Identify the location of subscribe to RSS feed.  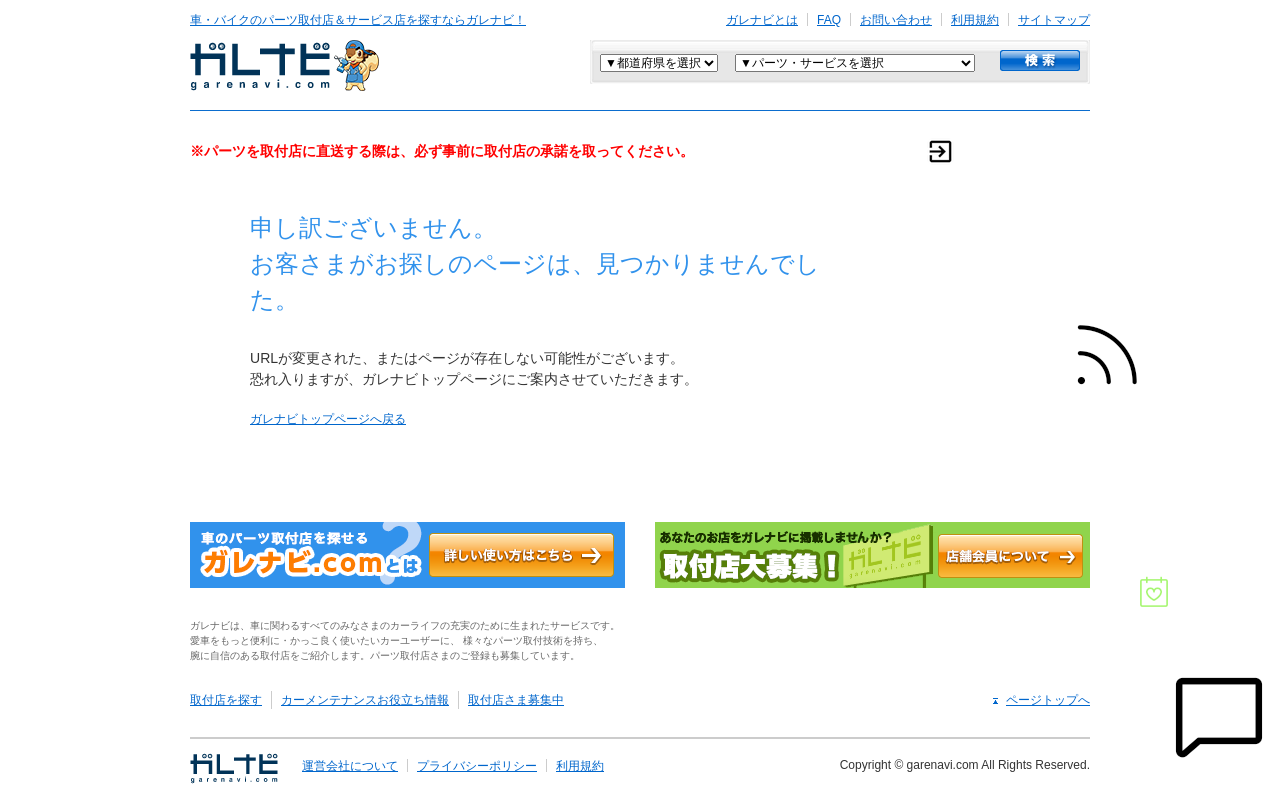
(1103, 359).